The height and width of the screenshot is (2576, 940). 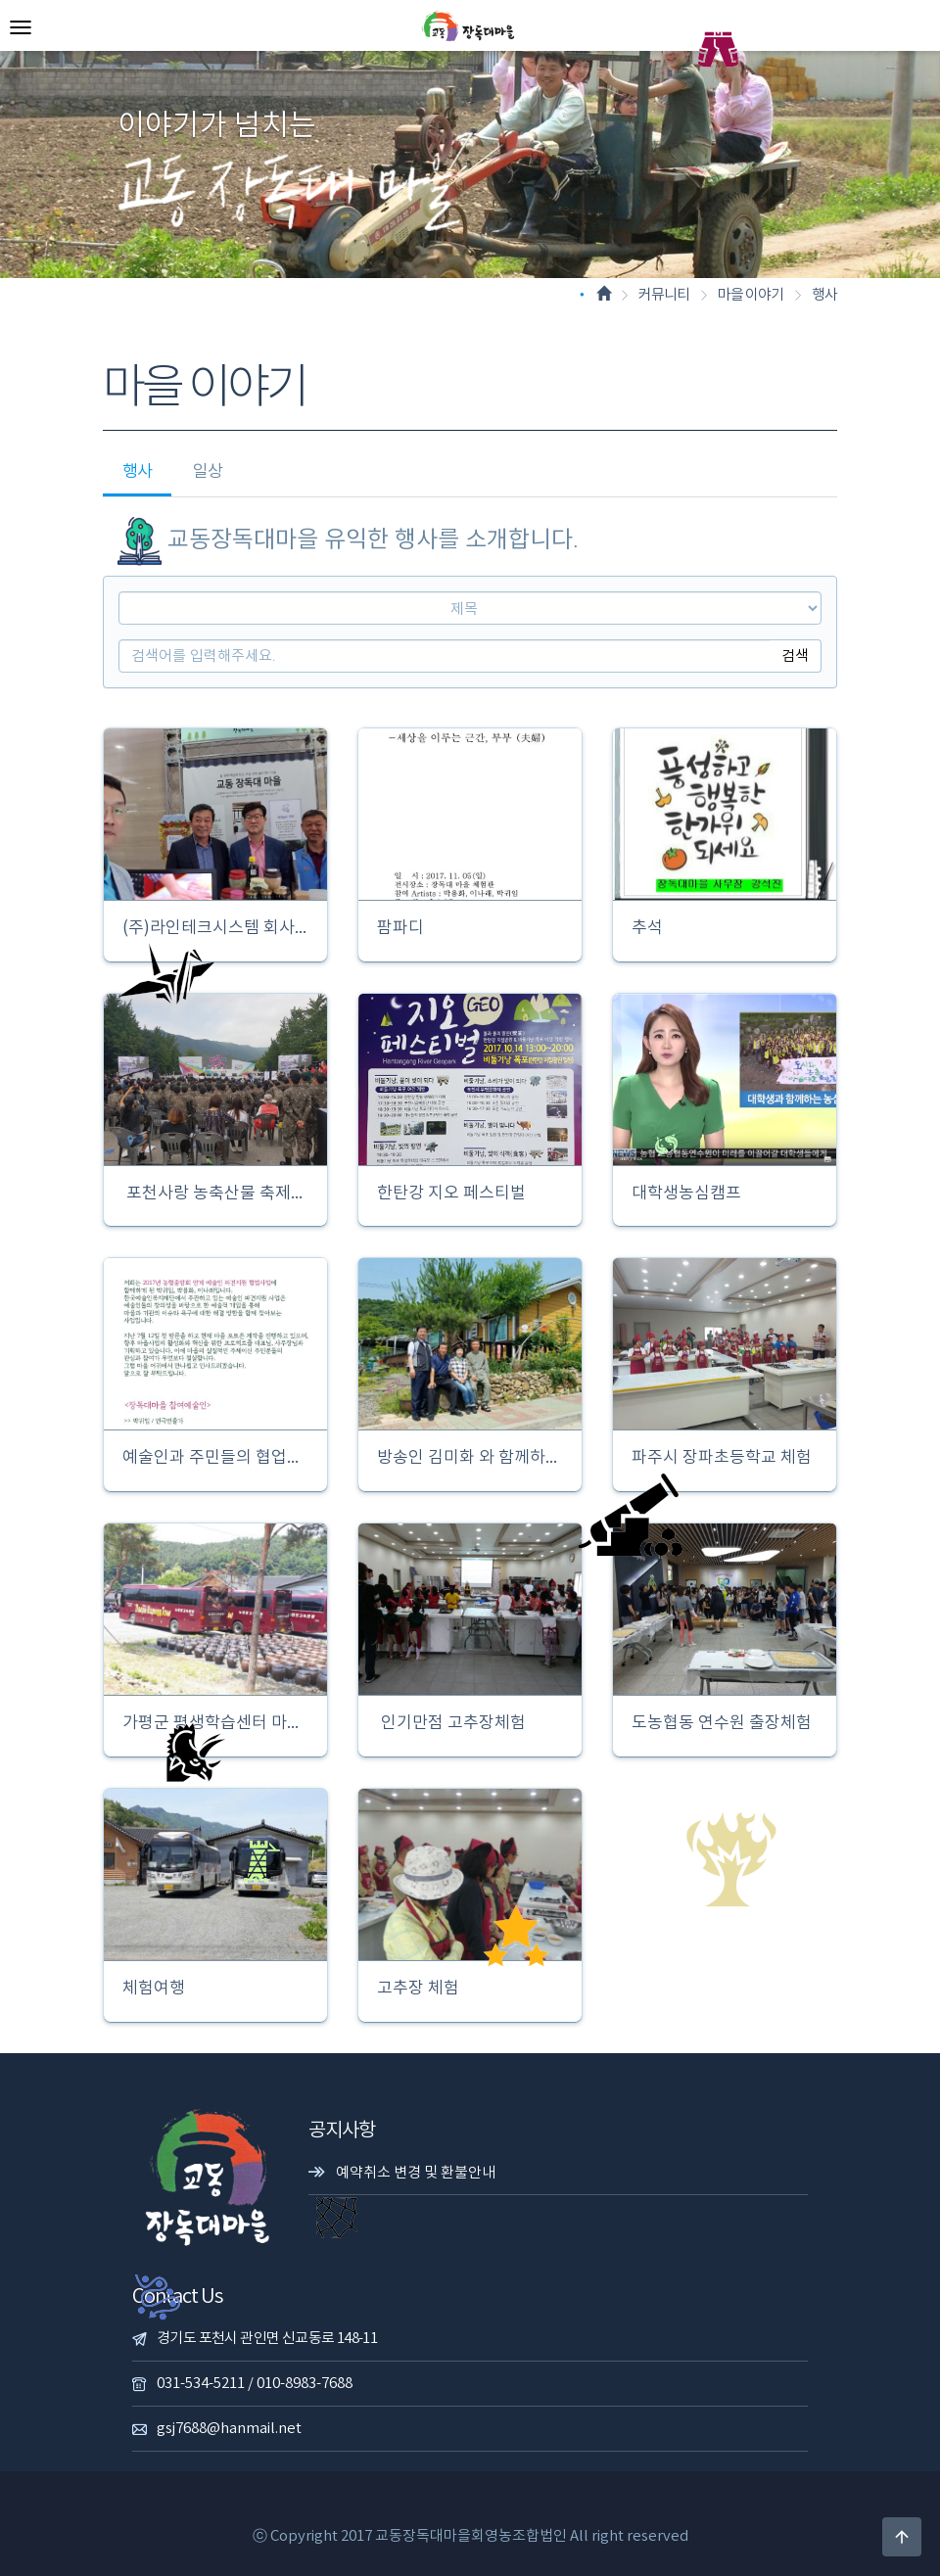 I want to click on access siege tower unit in strategy game, so click(x=260, y=1860).